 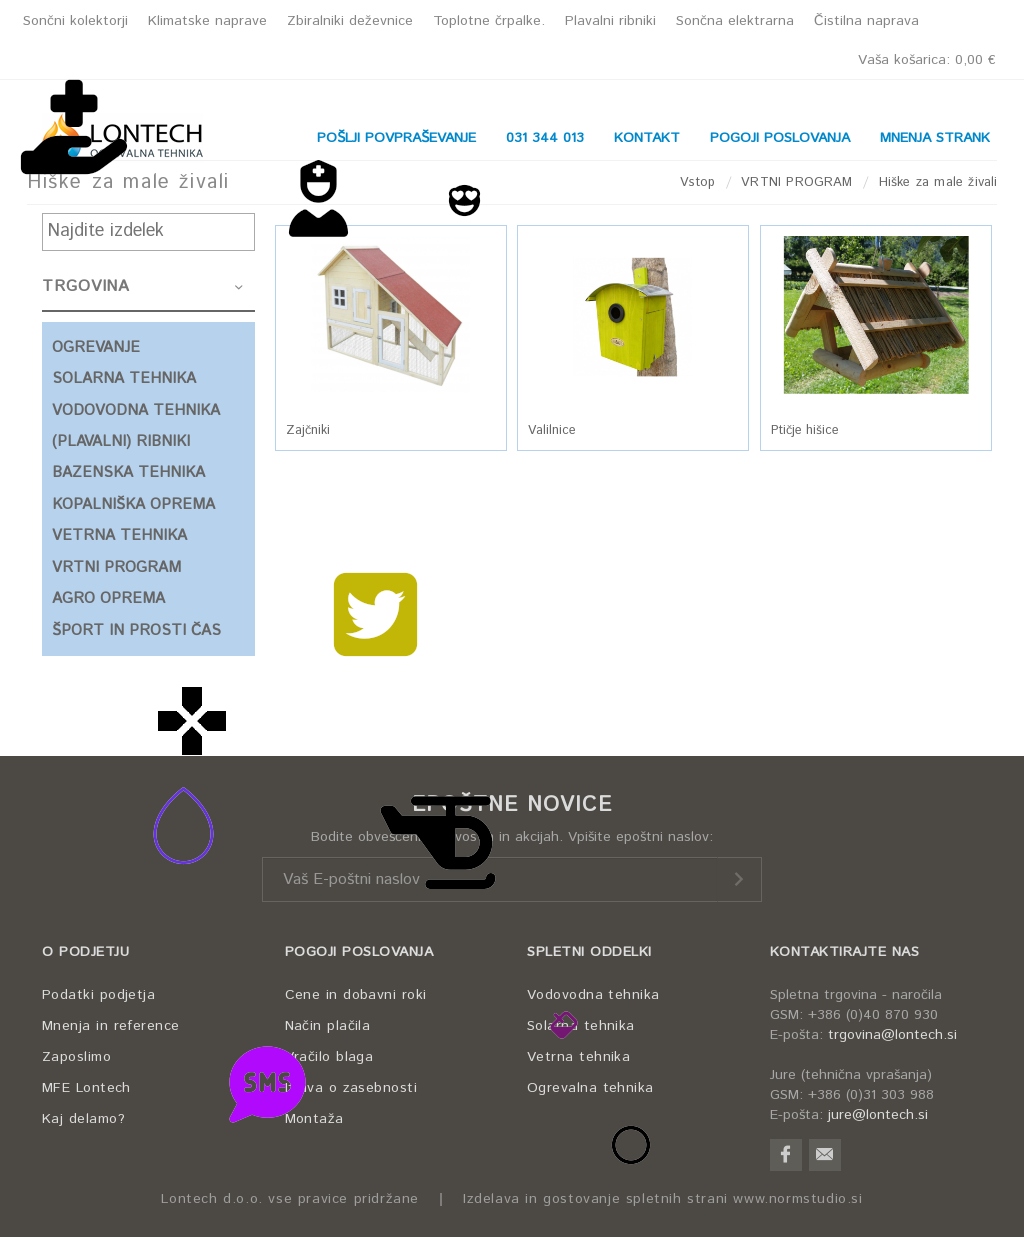 What do you see at coordinates (438, 841) in the screenshot?
I see `helicopter transportation option` at bounding box center [438, 841].